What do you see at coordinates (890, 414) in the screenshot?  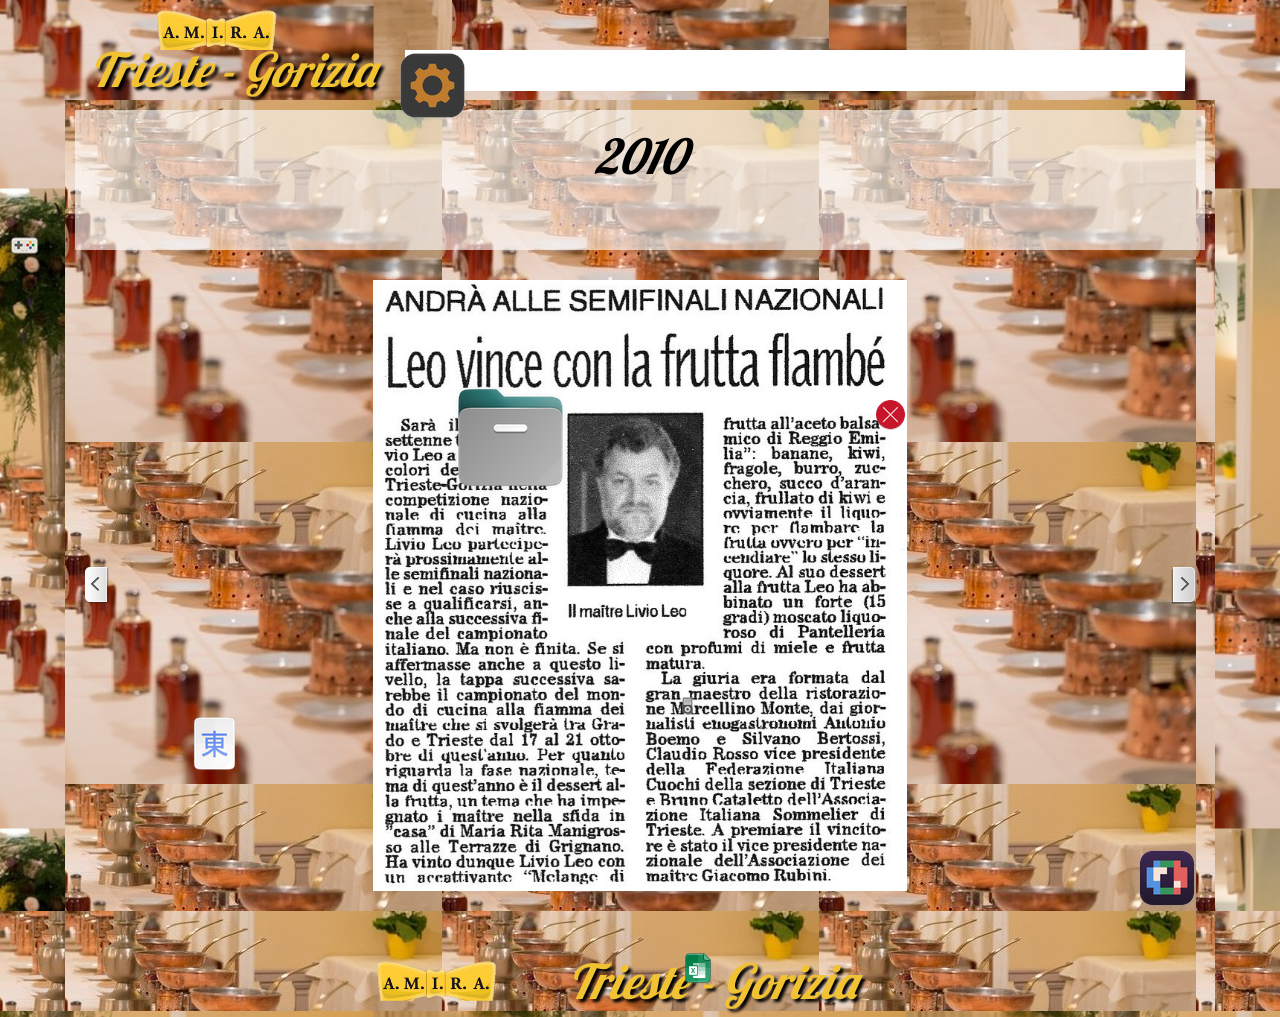 I see `indicates a file cannot sync to Dropbox` at bounding box center [890, 414].